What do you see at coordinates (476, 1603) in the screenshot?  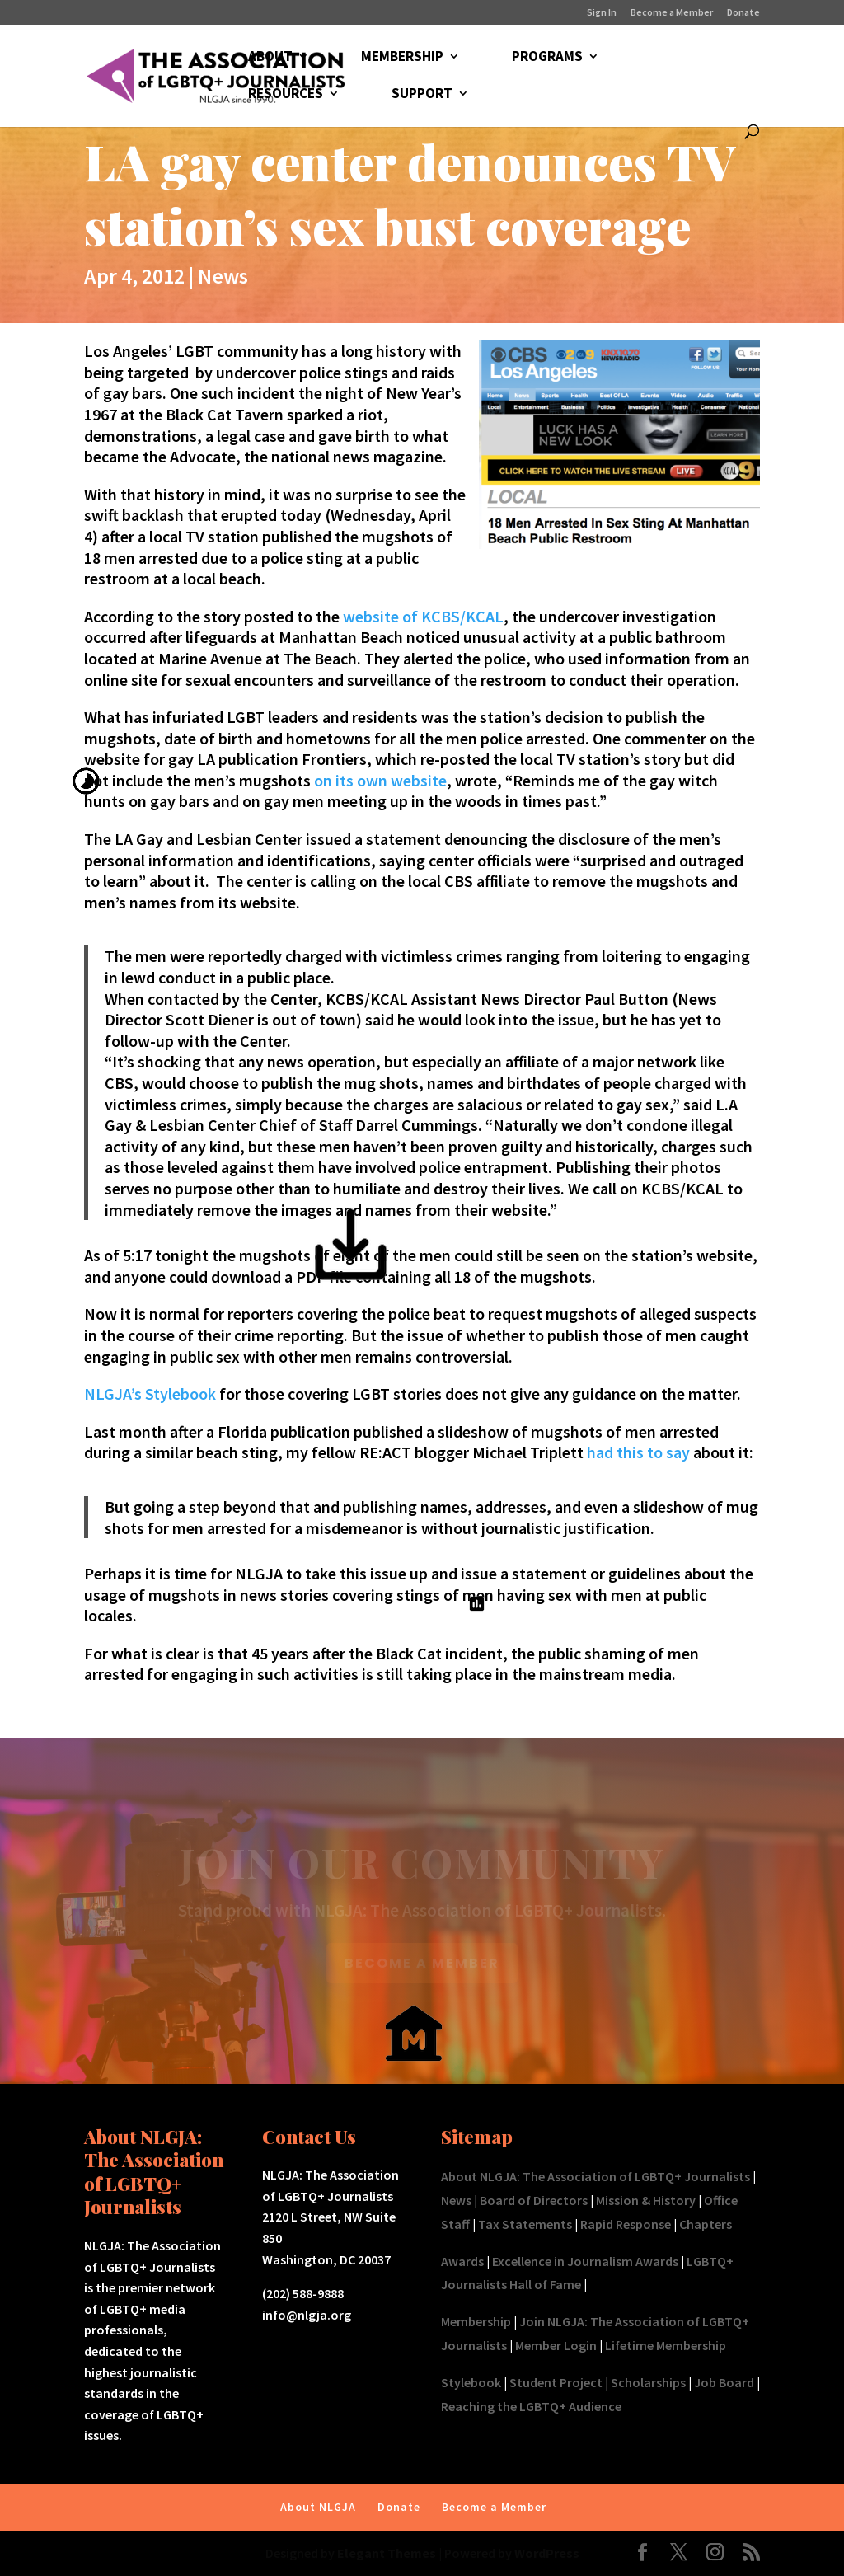 I see `insert a chart or graph into document` at bounding box center [476, 1603].